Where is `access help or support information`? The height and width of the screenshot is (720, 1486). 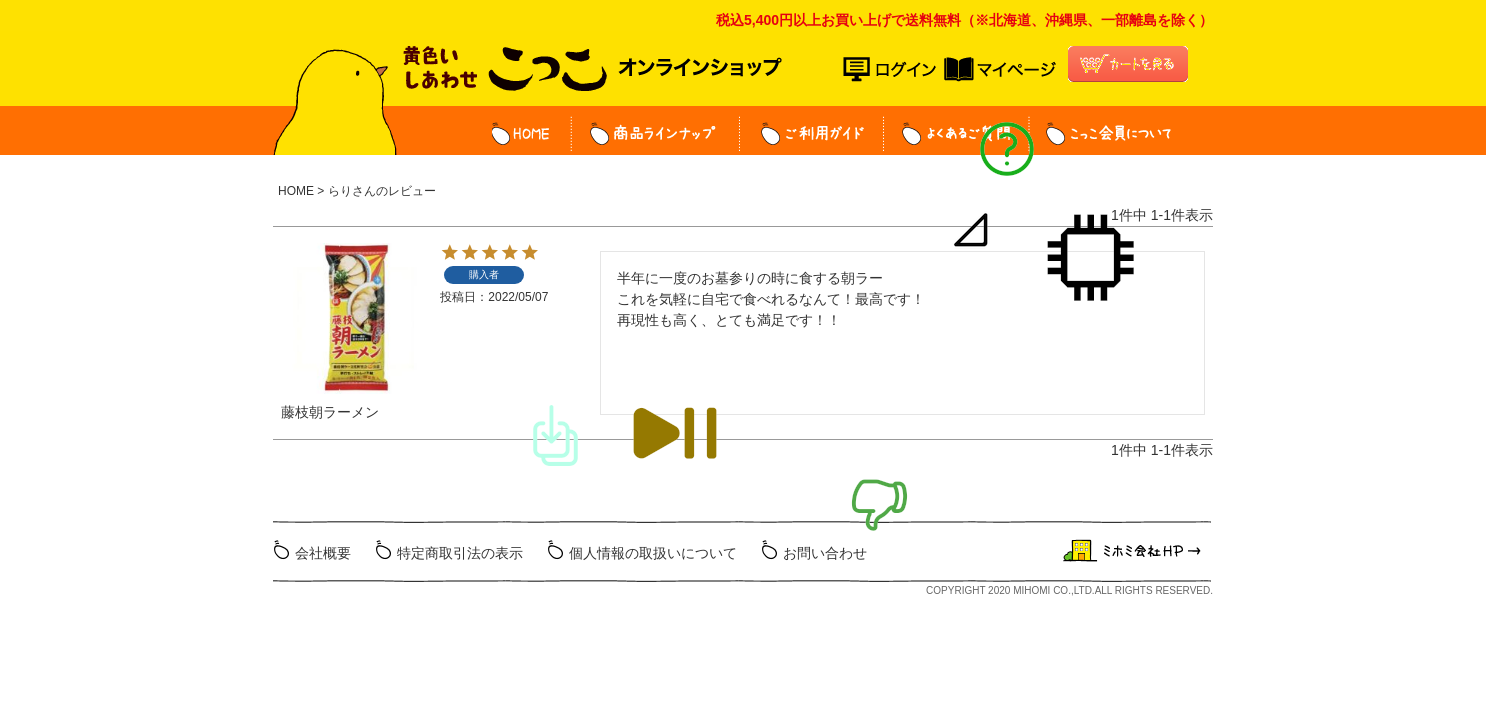 access help or support information is located at coordinates (1007, 149).